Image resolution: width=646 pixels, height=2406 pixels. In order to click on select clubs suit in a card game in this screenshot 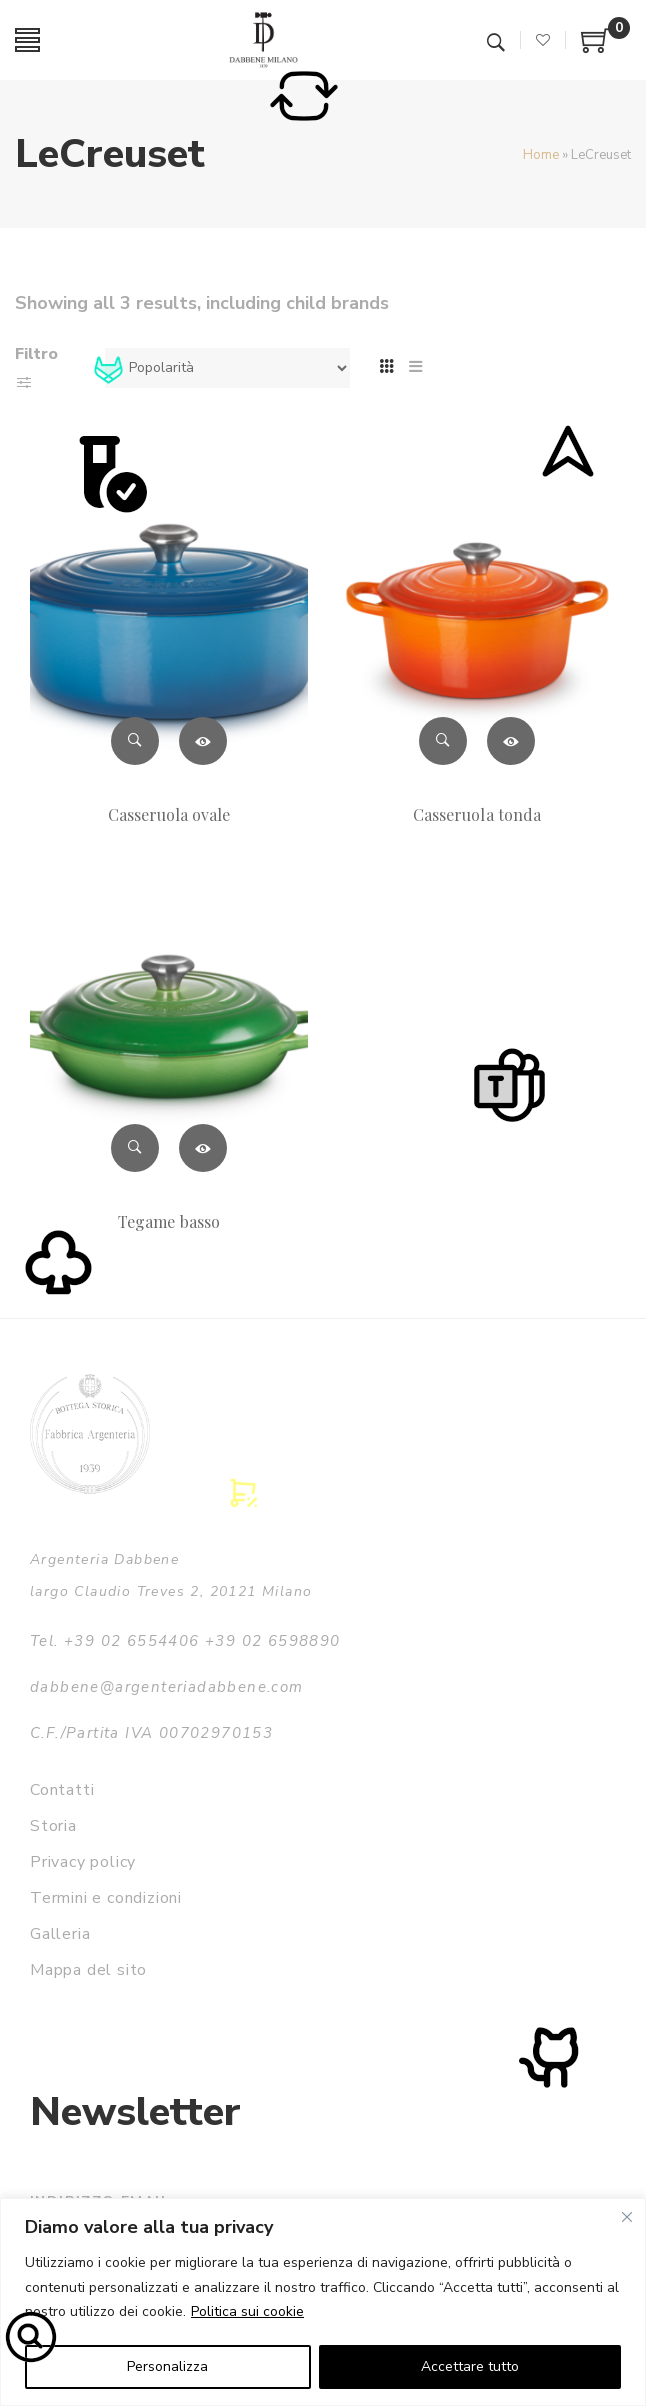, I will do `click(58, 1263)`.